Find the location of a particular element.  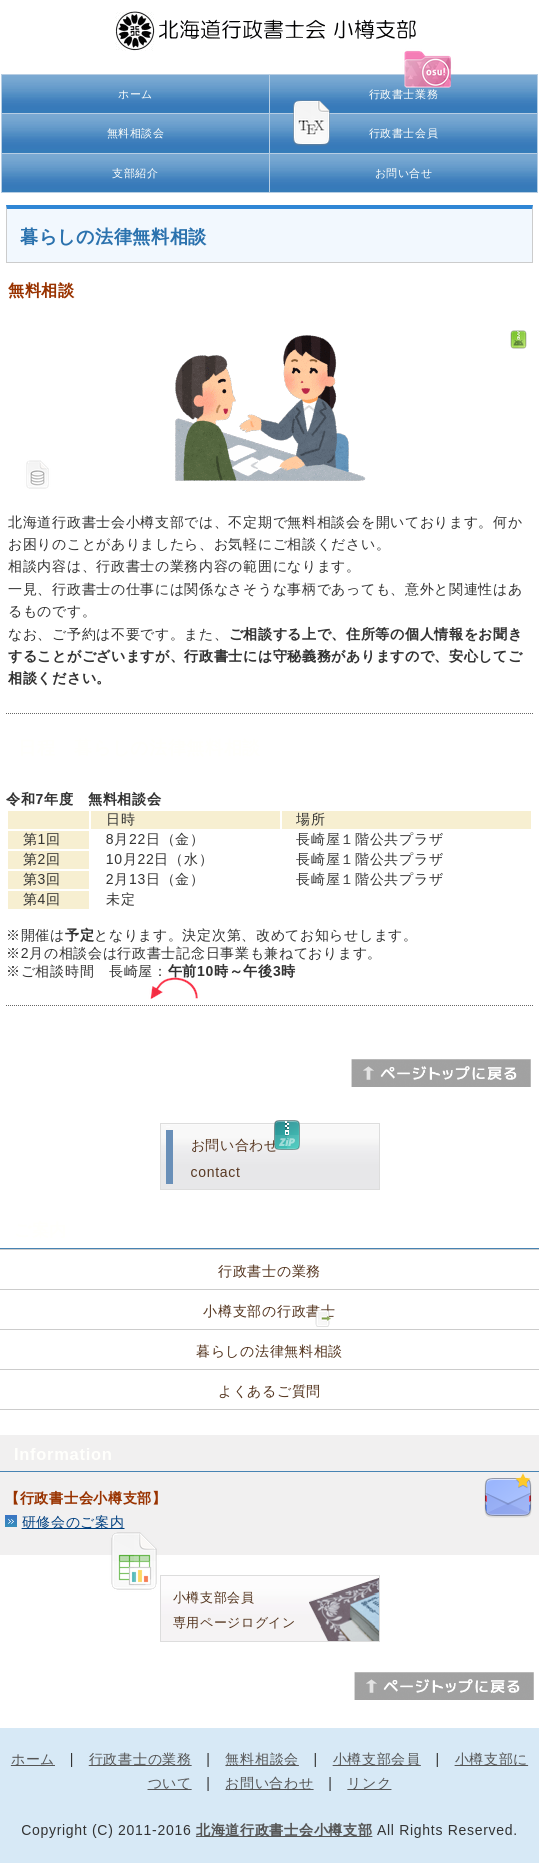

export document to another location is located at coordinates (322, 1318).